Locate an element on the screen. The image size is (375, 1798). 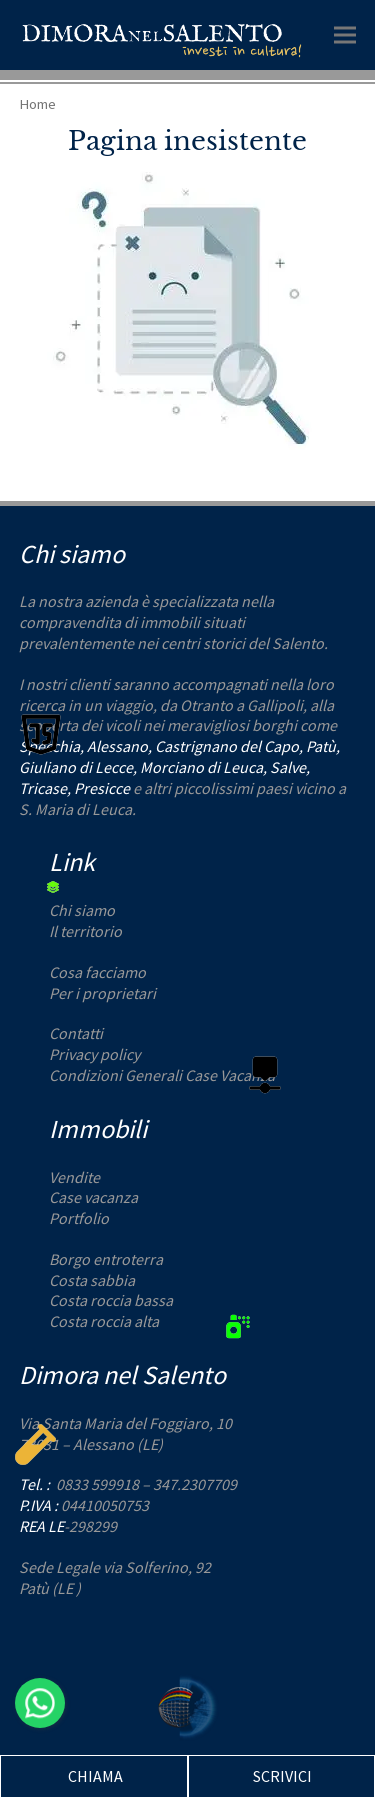
view front layer of a stack is located at coordinates (53, 887).